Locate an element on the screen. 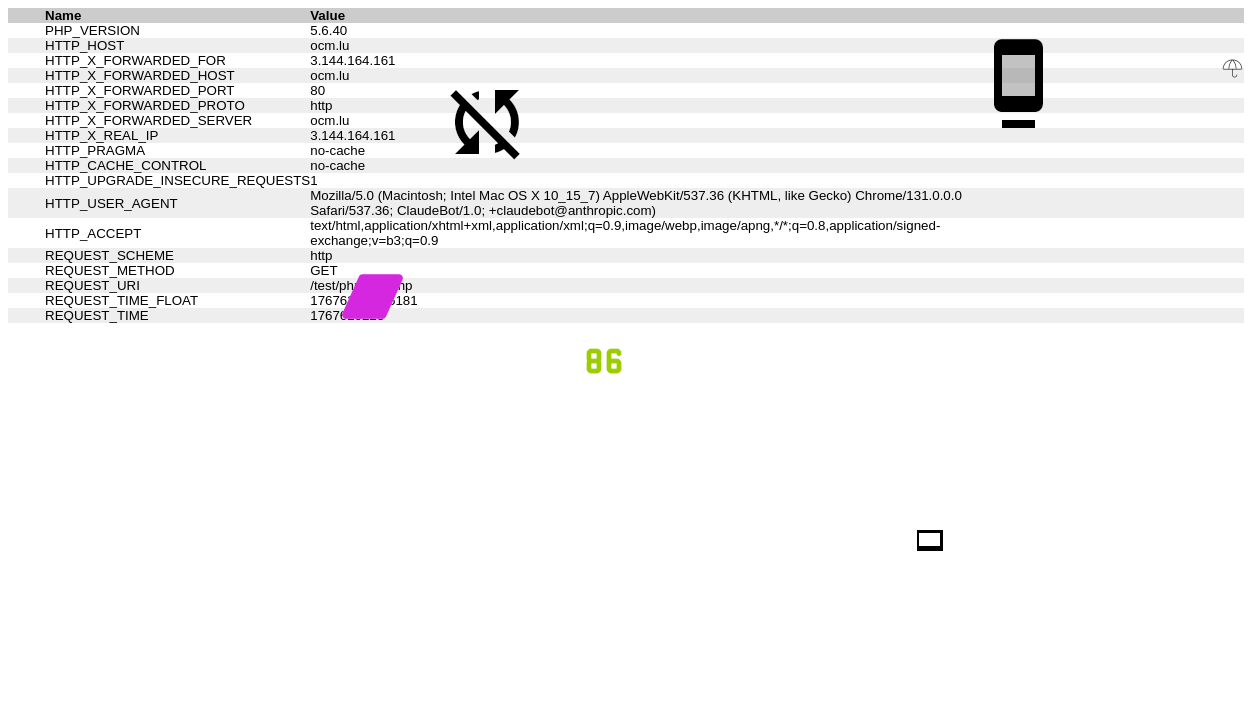 This screenshot has height=720, width=1252. video player with caption or subtitle bar is located at coordinates (930, 541).